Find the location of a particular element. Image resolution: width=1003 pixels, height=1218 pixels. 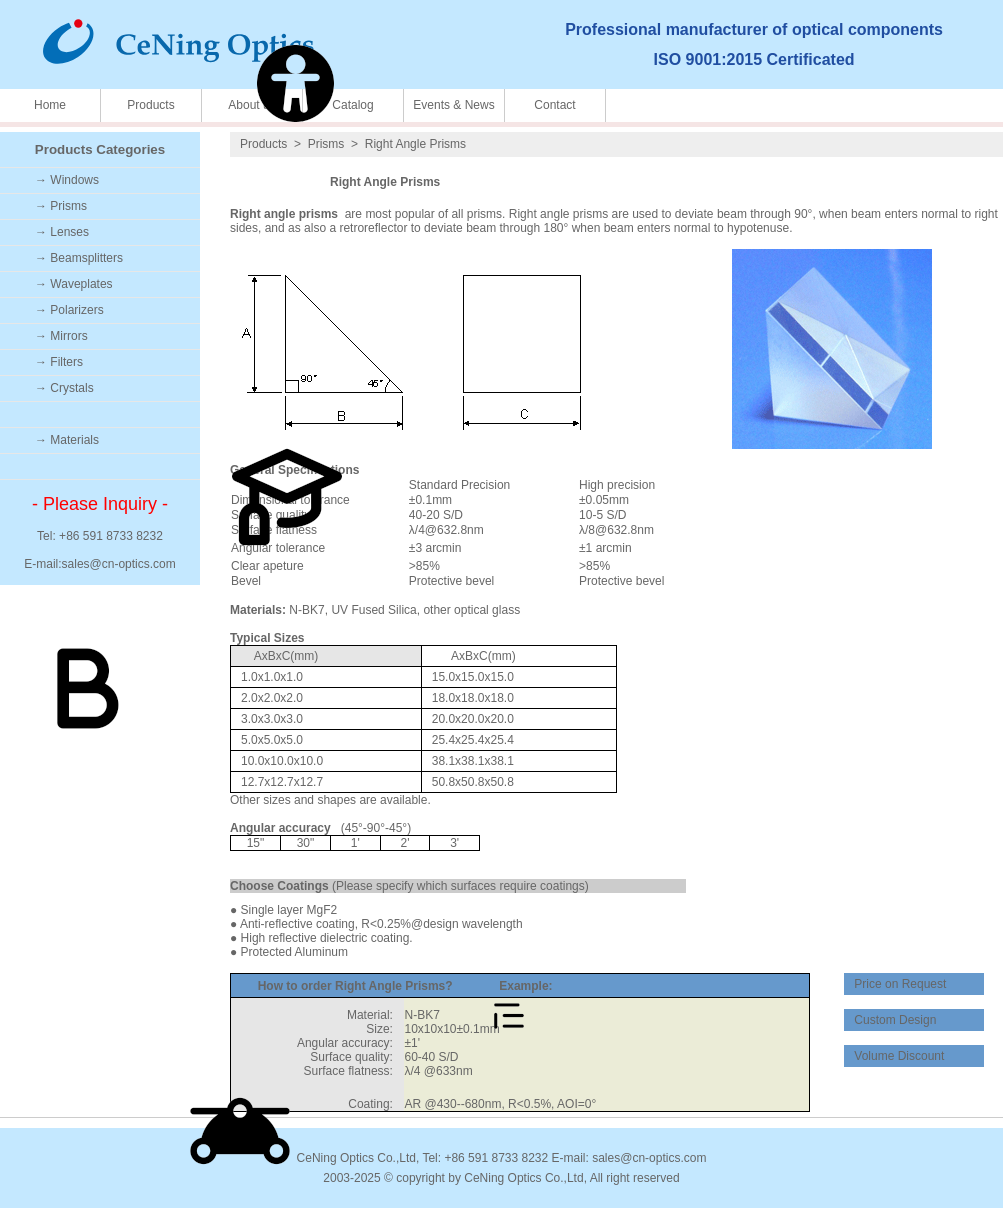

enable accessibility features is located at coordinates (295, 83).